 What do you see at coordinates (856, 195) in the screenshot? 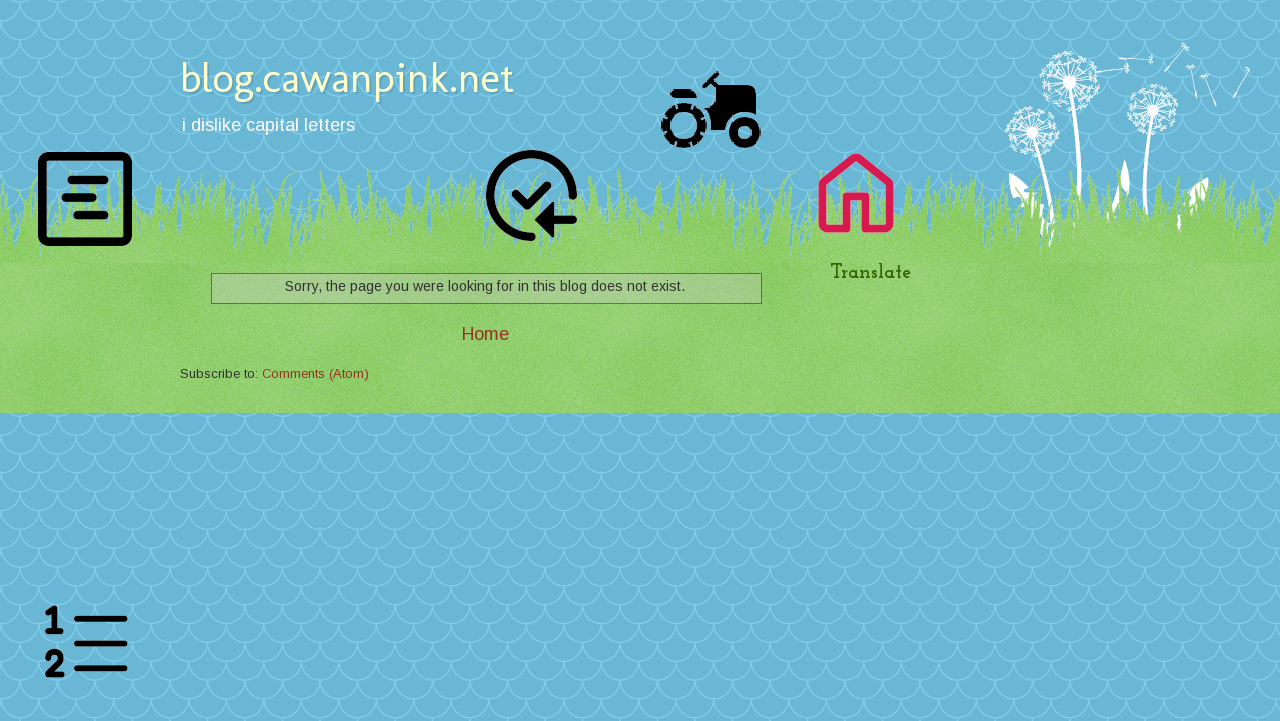
I see `navigate to home screen` at bounding box center [856, 195].